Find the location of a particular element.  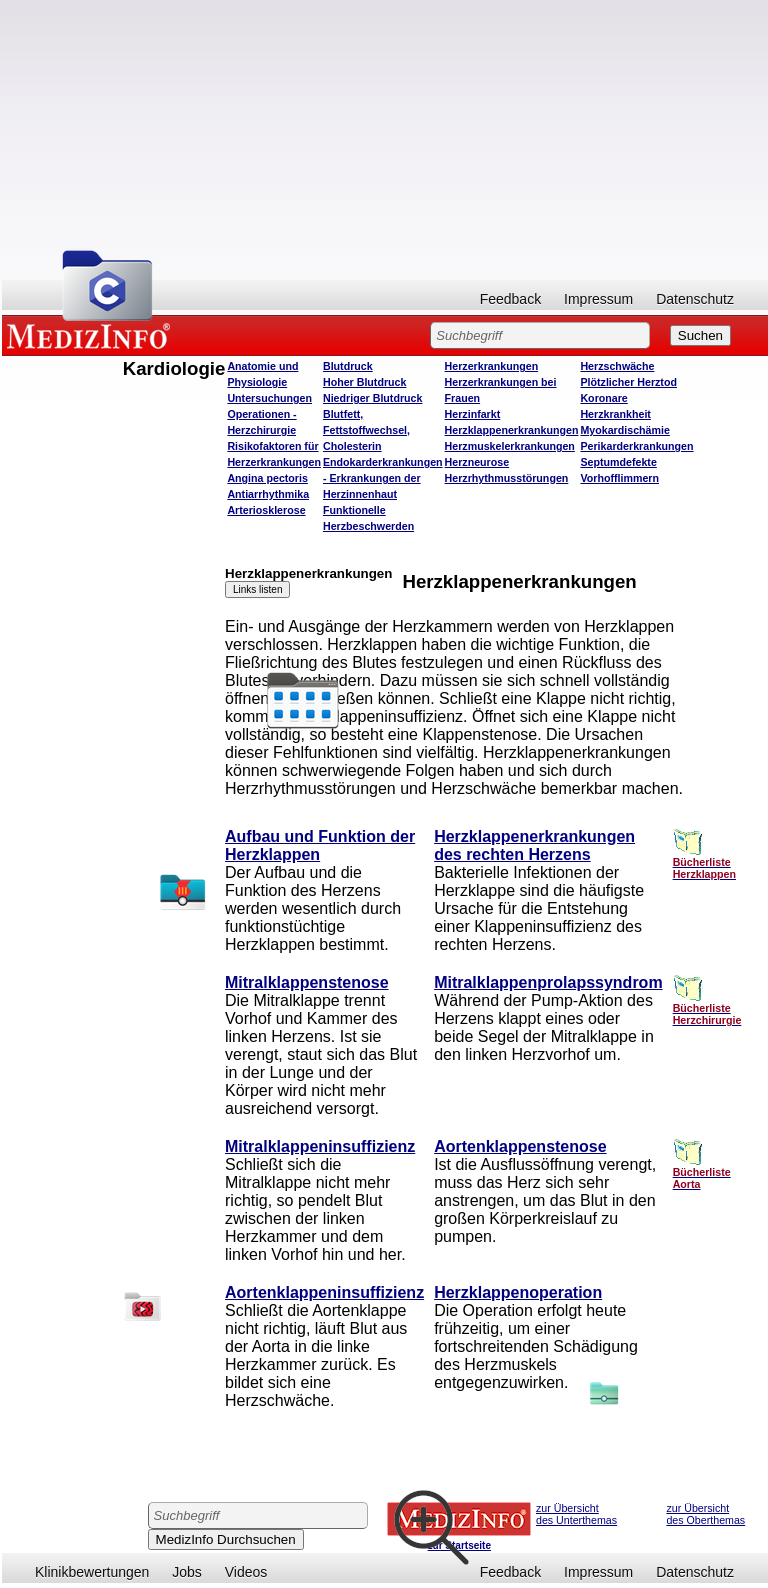

open folder containing C programming files is located at coordinates (107, 288).